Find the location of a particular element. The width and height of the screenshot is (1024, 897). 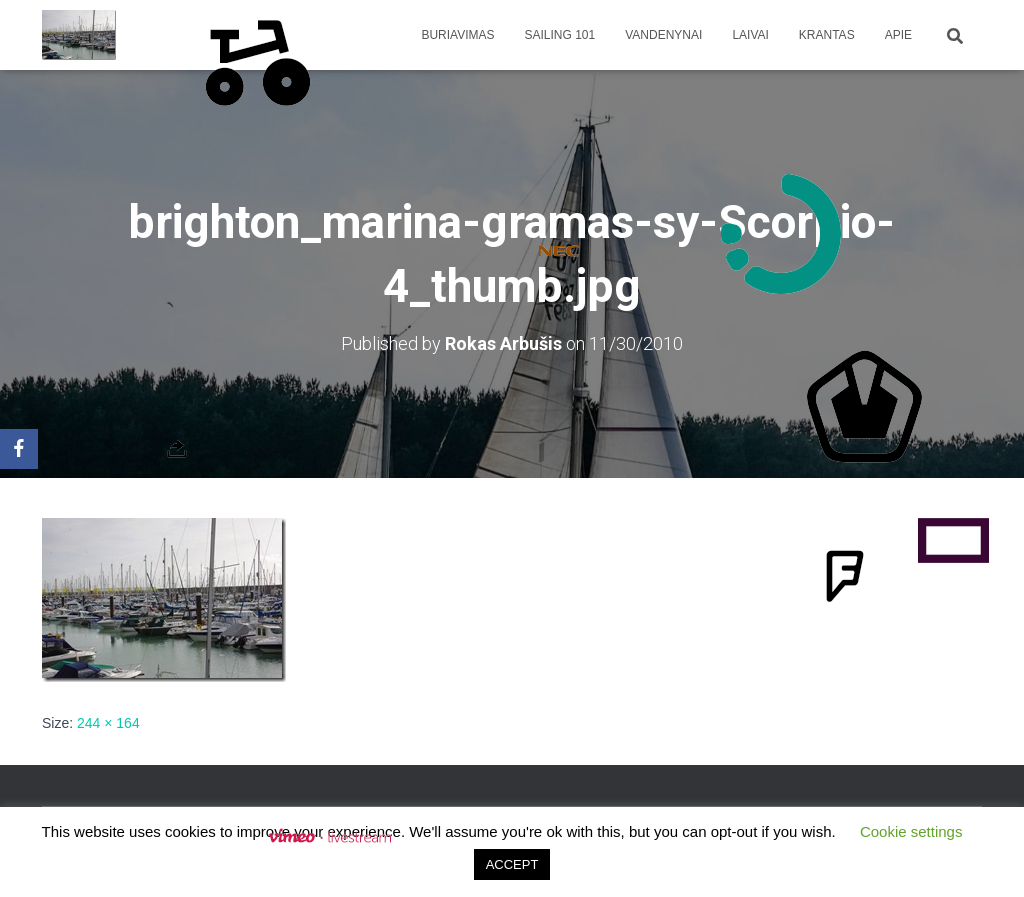

purism brand logo is located at coordinates (953, 540).